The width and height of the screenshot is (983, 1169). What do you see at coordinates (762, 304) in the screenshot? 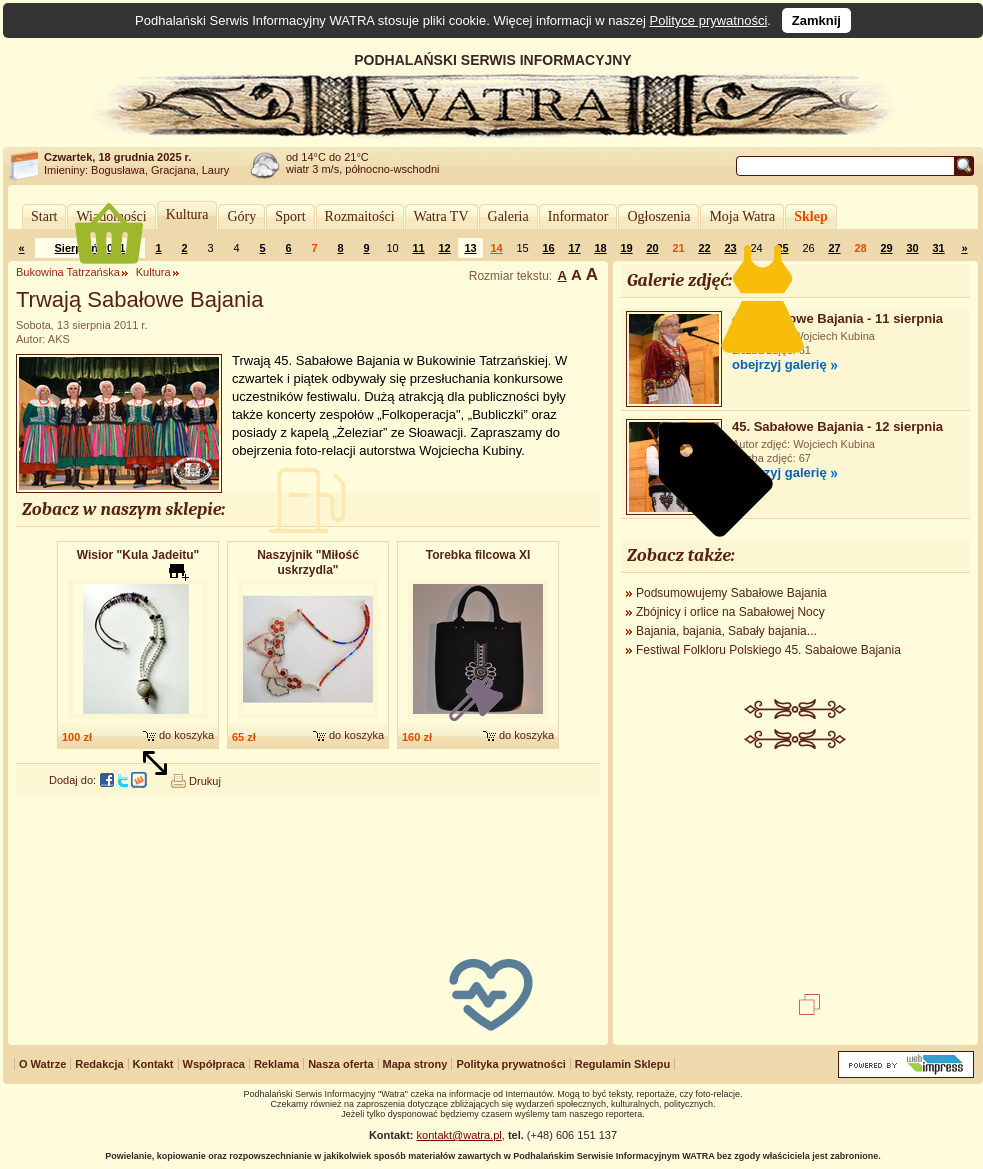
I see `browse women's clothing or dresses` at bounding box center [762, 304].